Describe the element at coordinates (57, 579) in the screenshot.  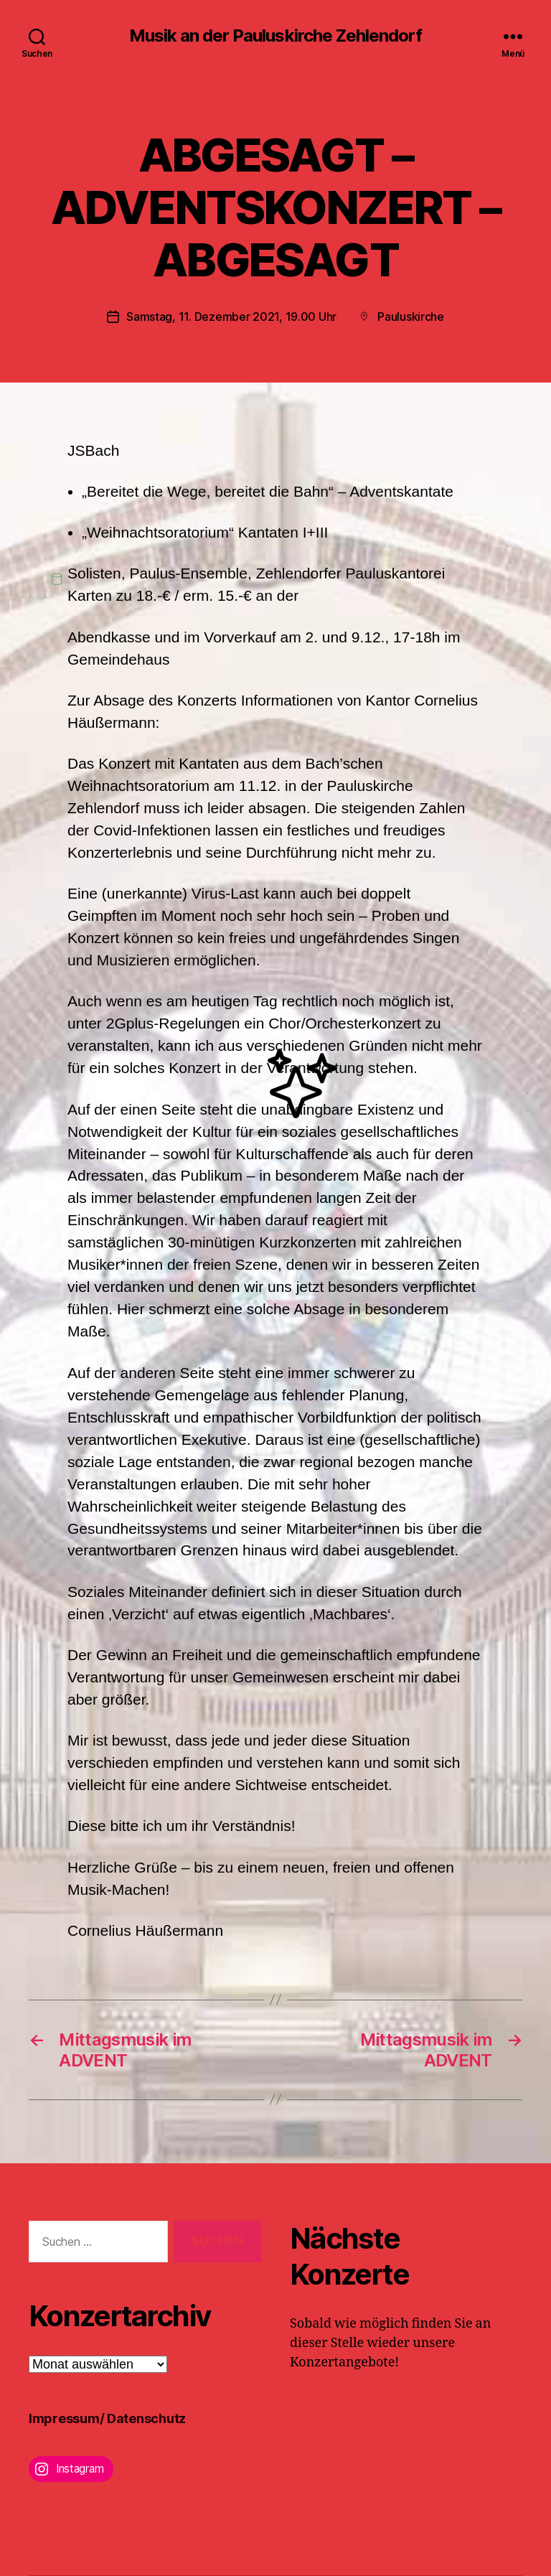
I see `represents a database or data storage` at that location.